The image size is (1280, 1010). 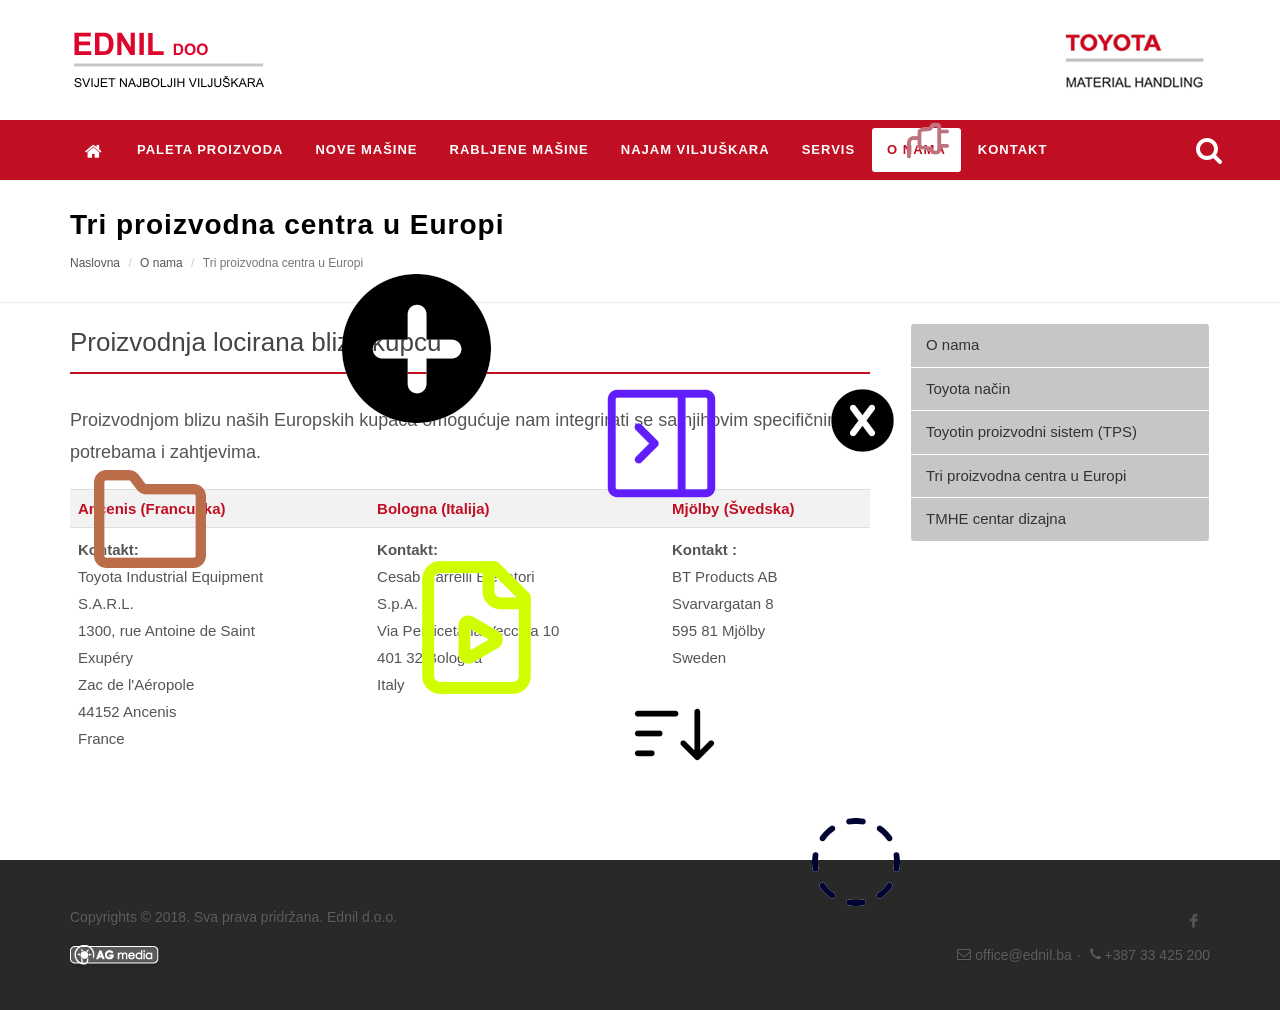 What do you see at coordinates (674, 732) in the screenshot?
I see `sort items in descending order` at bounding box center [674, 732].